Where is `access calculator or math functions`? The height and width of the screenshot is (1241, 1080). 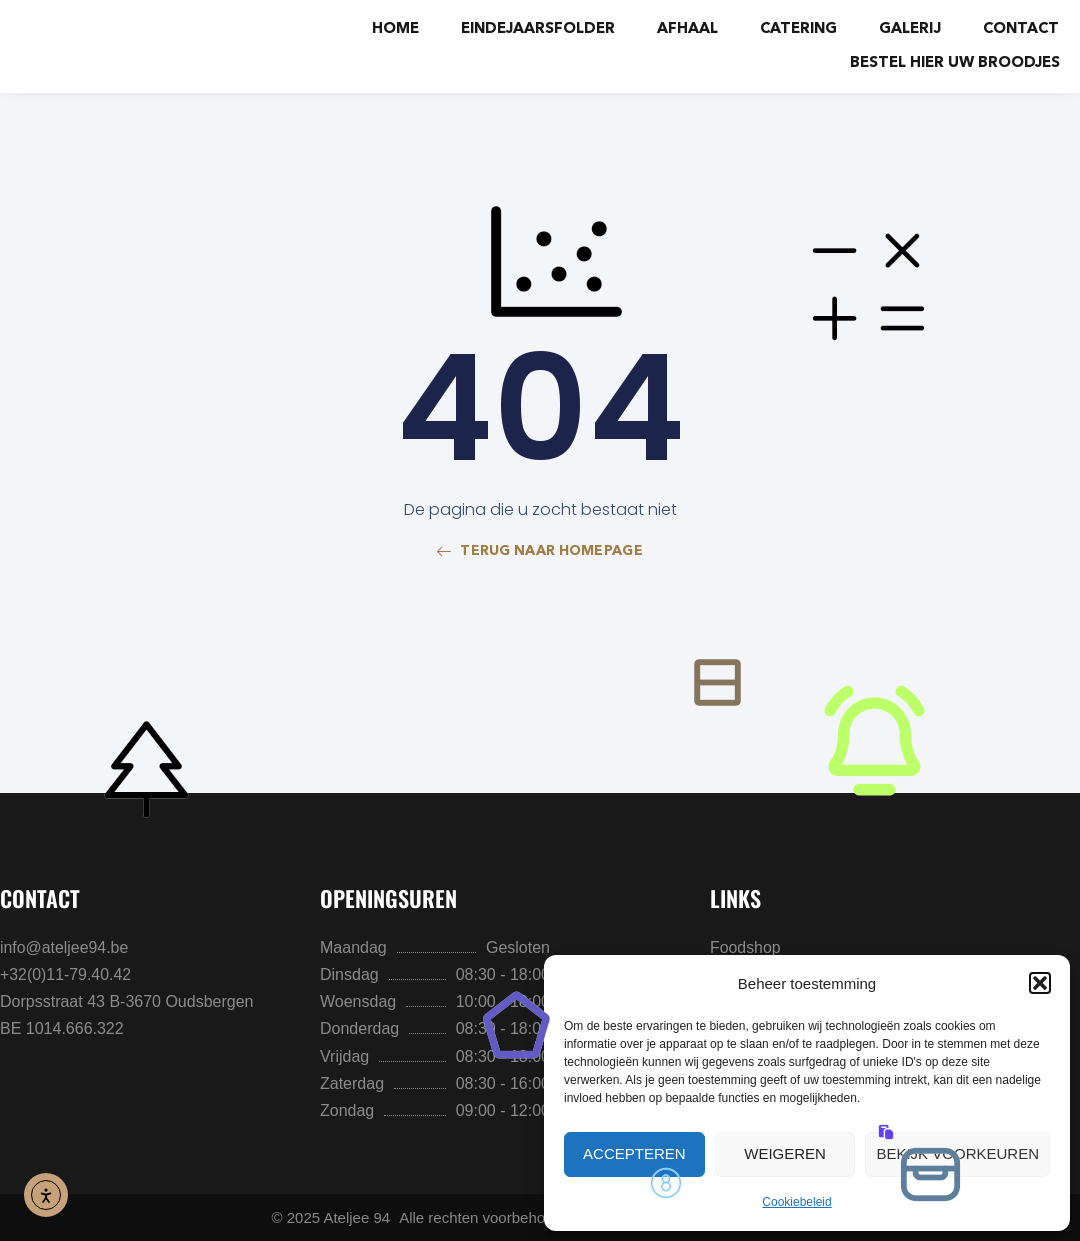
access calculator or math functions is located at coordinates (868, 284).